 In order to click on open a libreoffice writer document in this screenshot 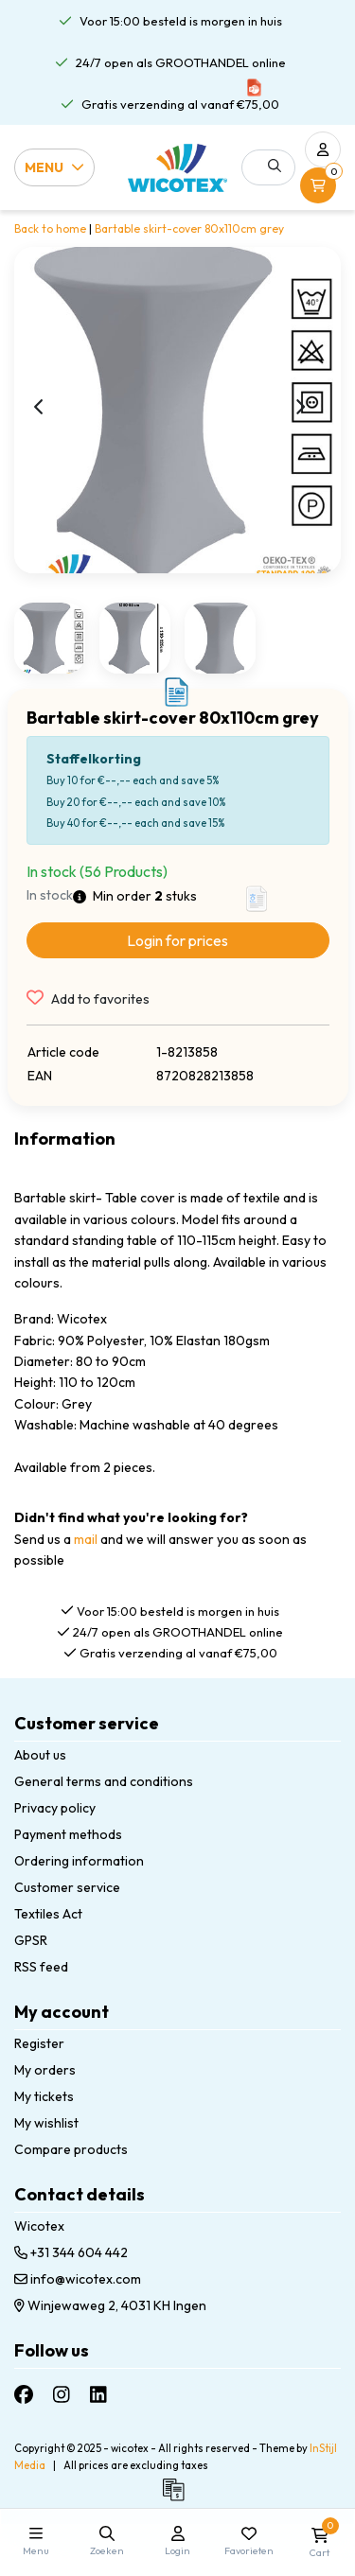, I will do `click(176, 692)`.